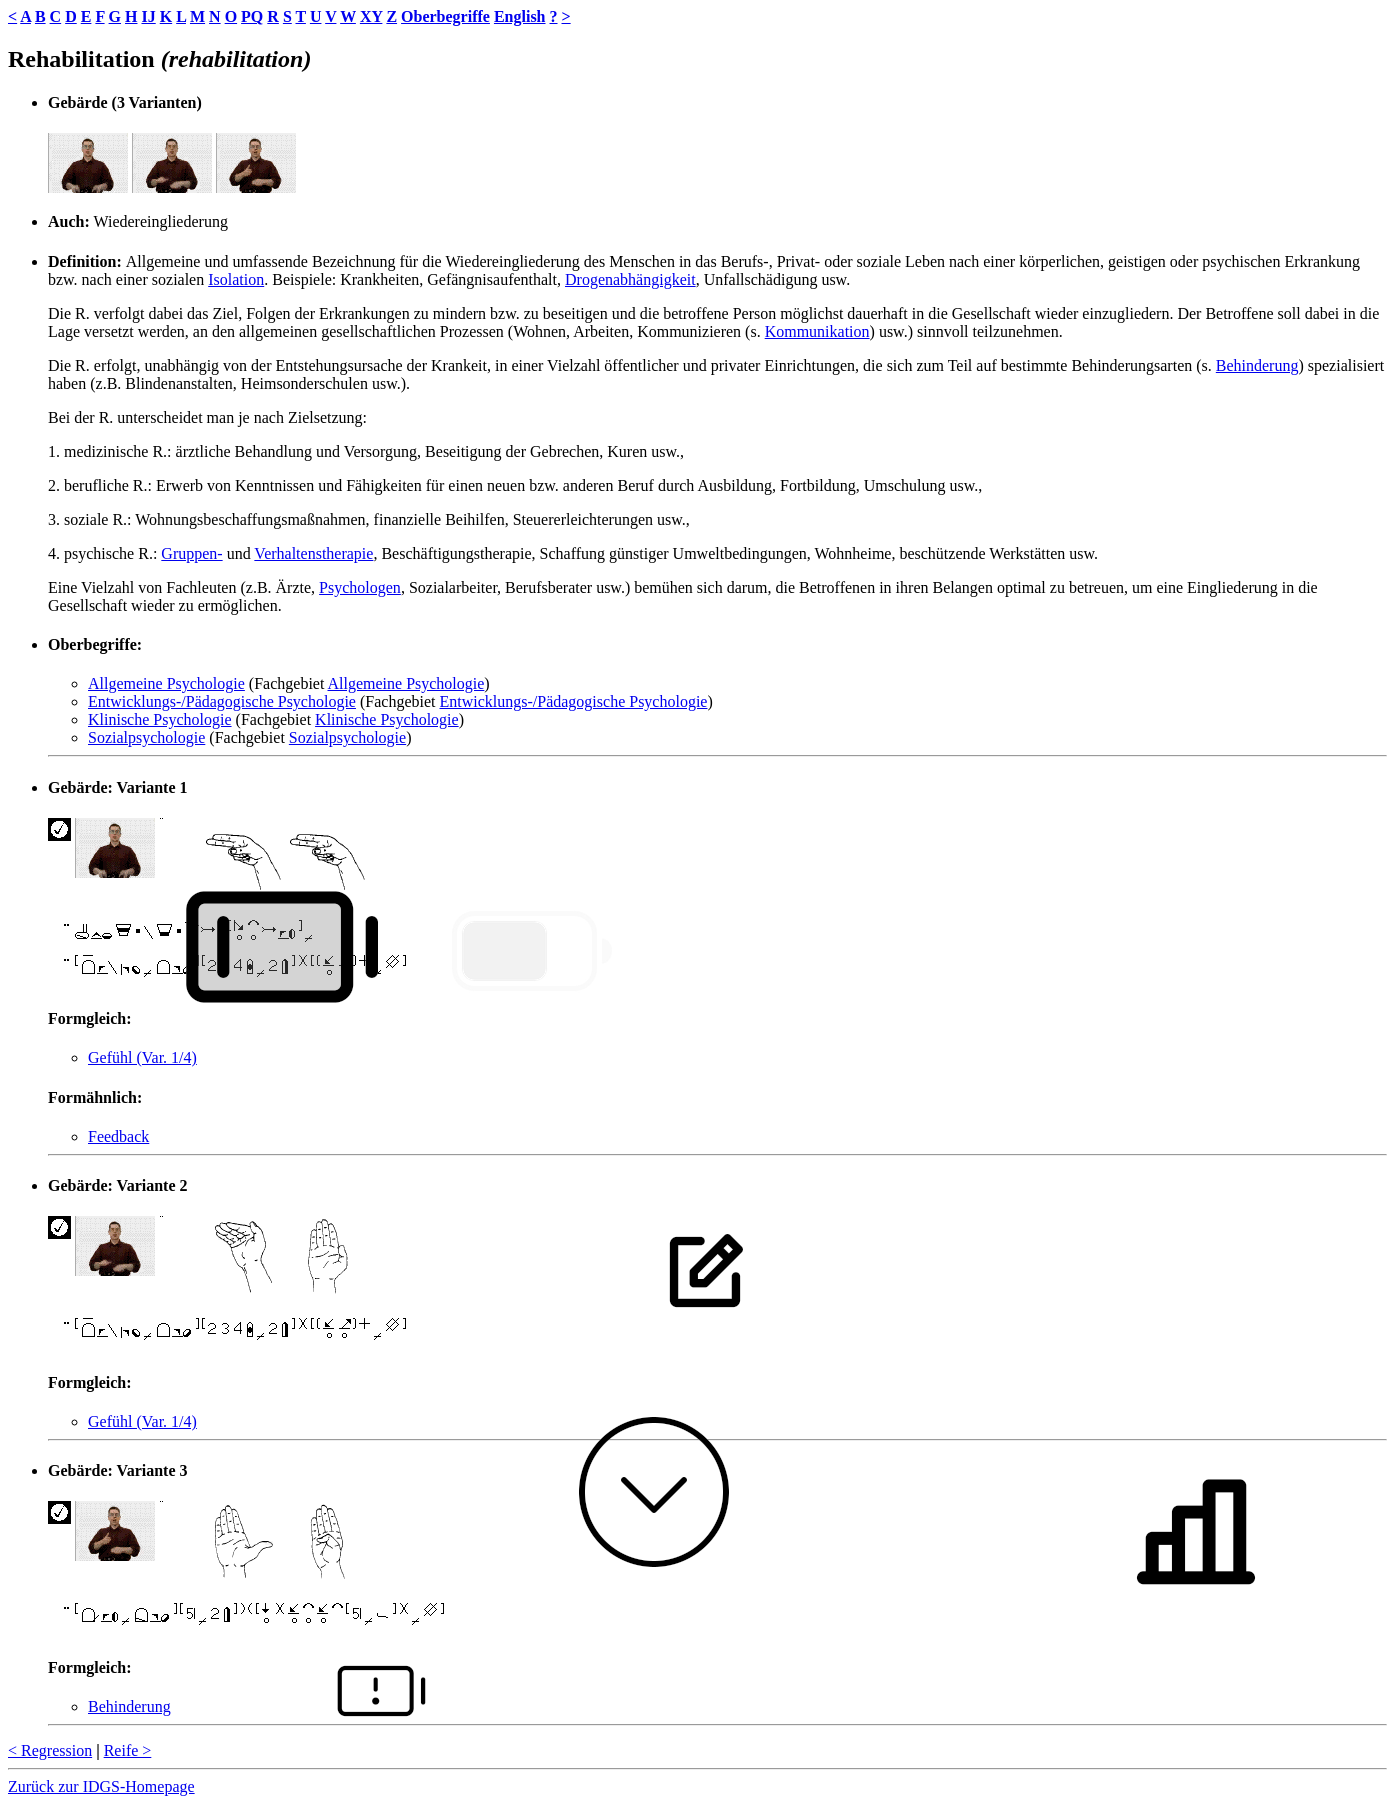 This screenshot has width=1395, height=1804. What do you see at coordinates (1196, 1534) in the screenshot?
I see `view analytics or statistics` at bounding box center [1196, 1534].